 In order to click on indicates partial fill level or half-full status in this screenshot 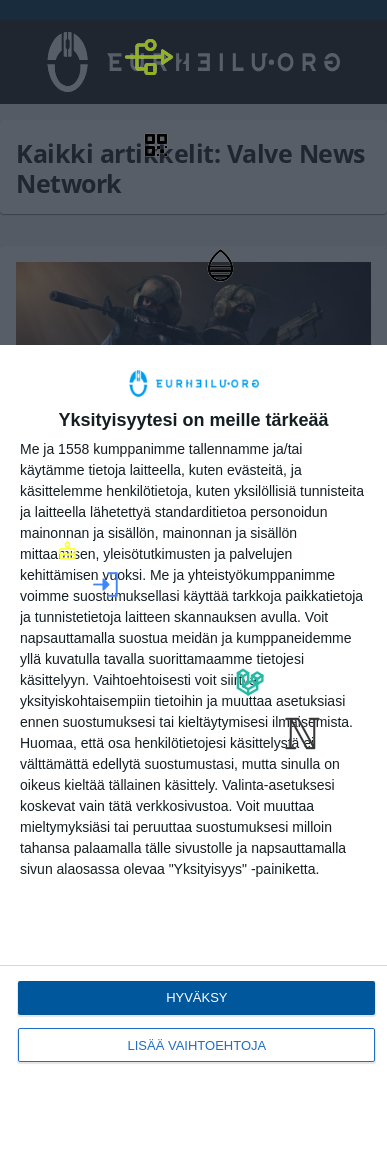, I will do `click(220, 266)`.